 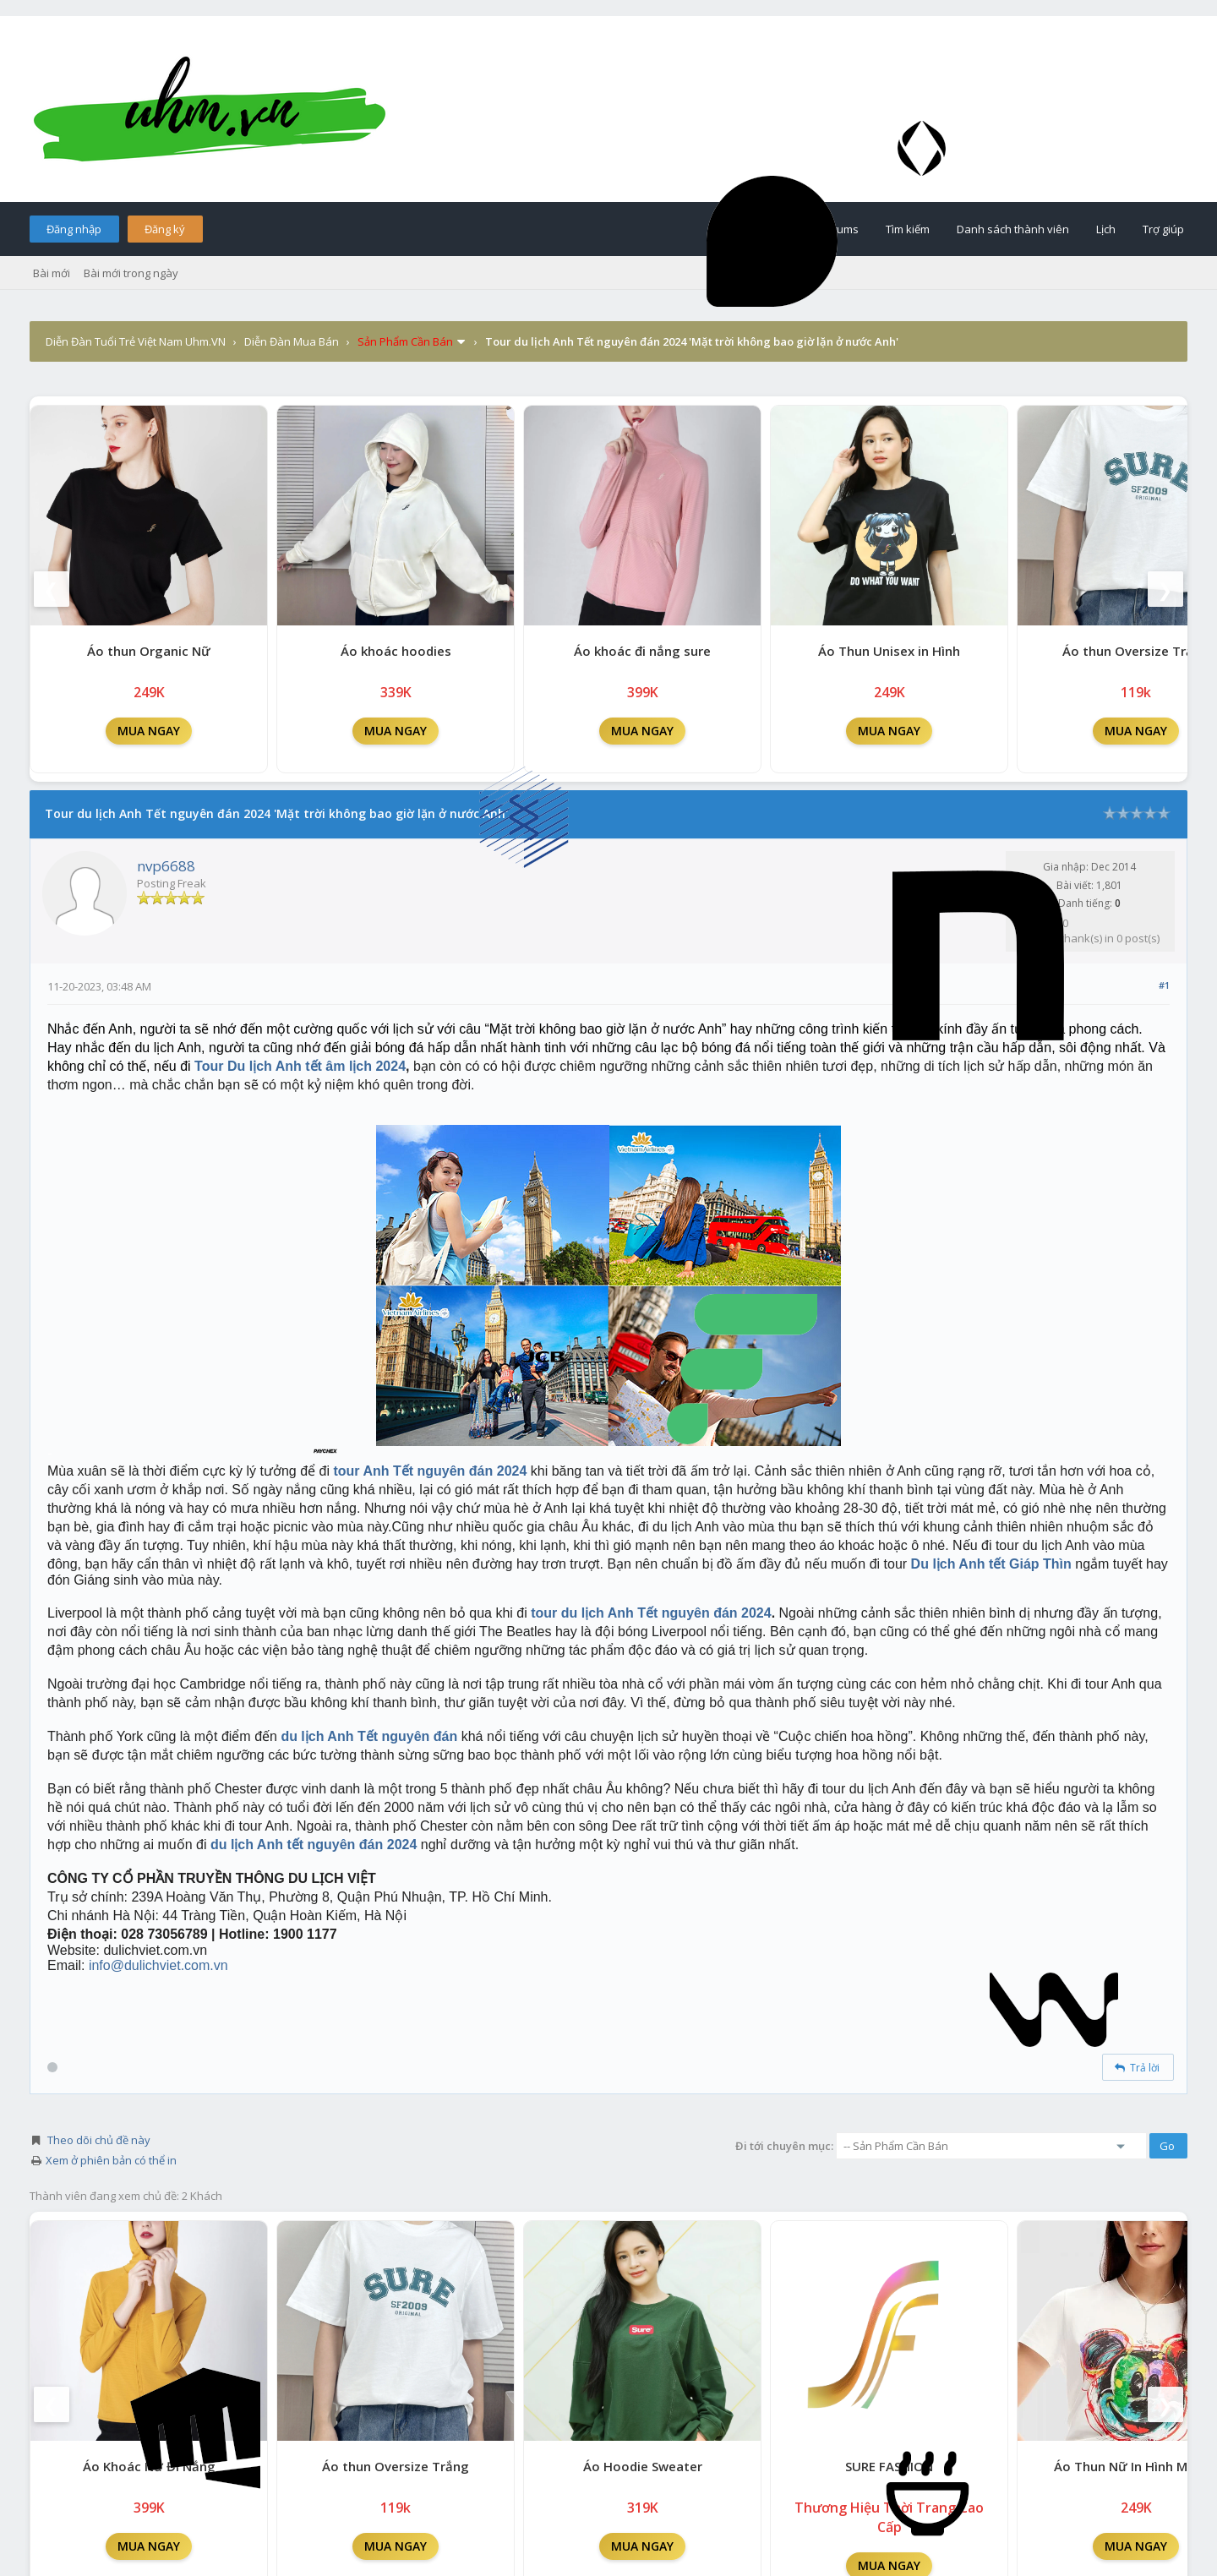 I want to click on braintrust logo, so click(x=772, y=241).